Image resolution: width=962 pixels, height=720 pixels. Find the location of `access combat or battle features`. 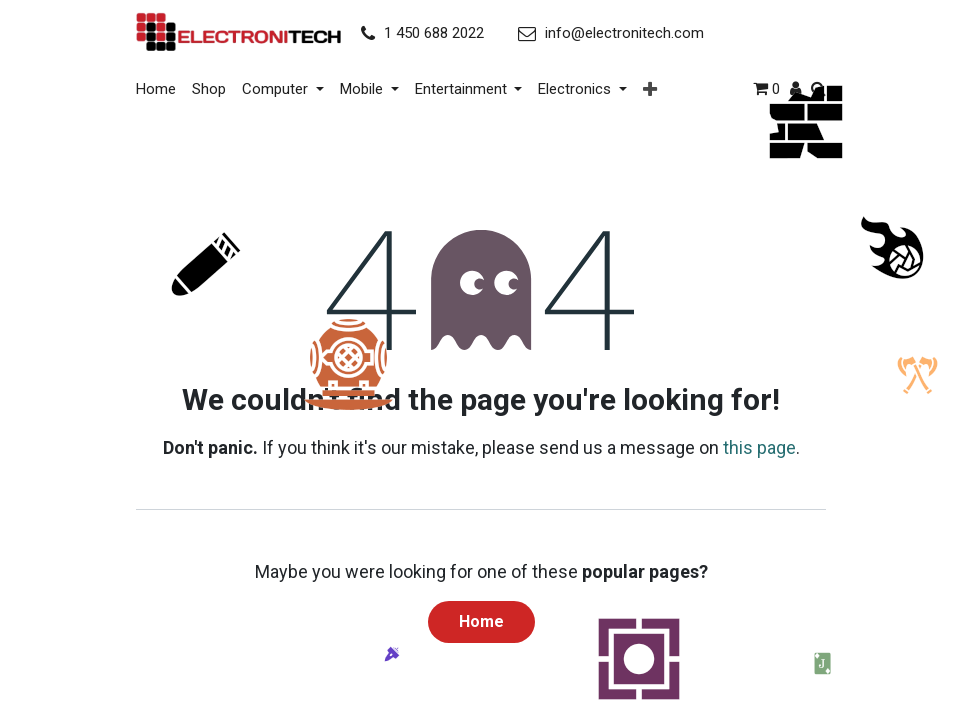

access combat or battle features is located at coordinates (917, 375).